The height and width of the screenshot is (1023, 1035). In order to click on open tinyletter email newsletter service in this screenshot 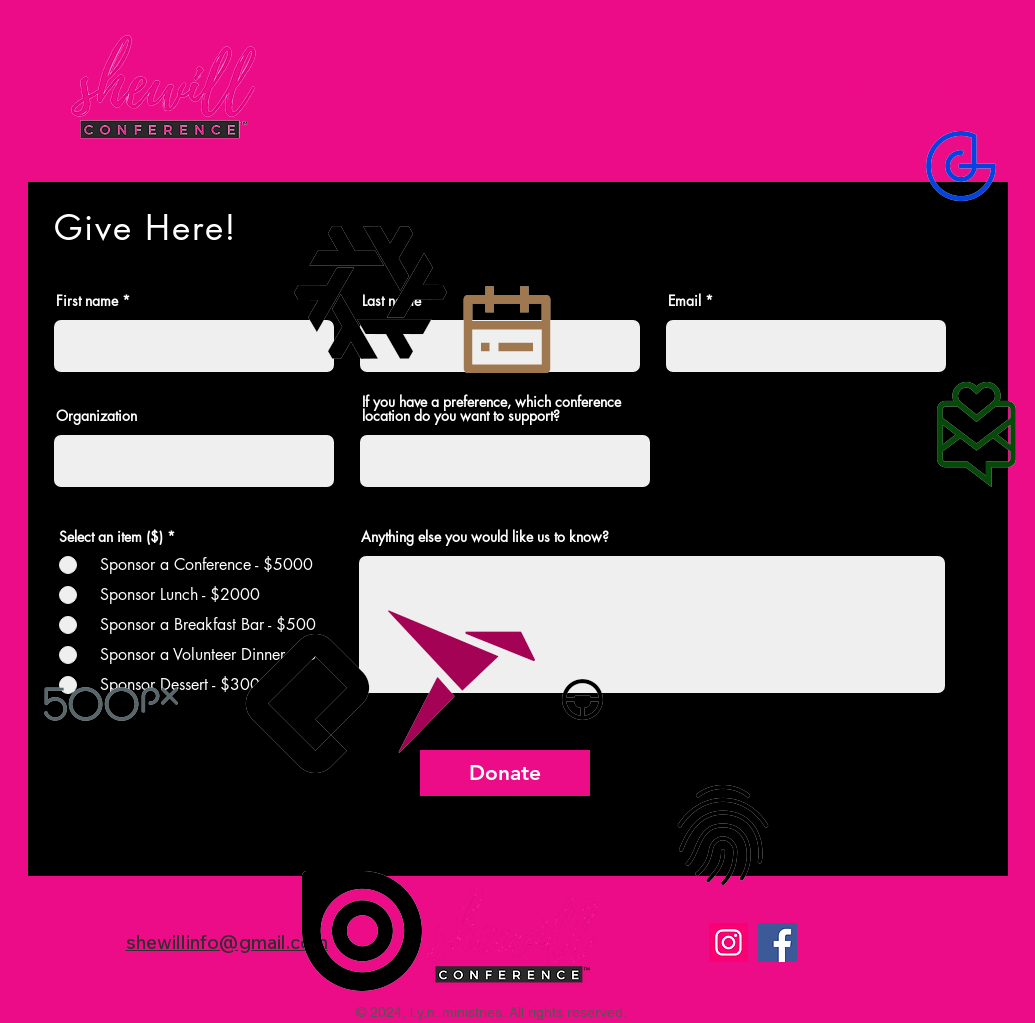, I will do `click(976, 434)`.